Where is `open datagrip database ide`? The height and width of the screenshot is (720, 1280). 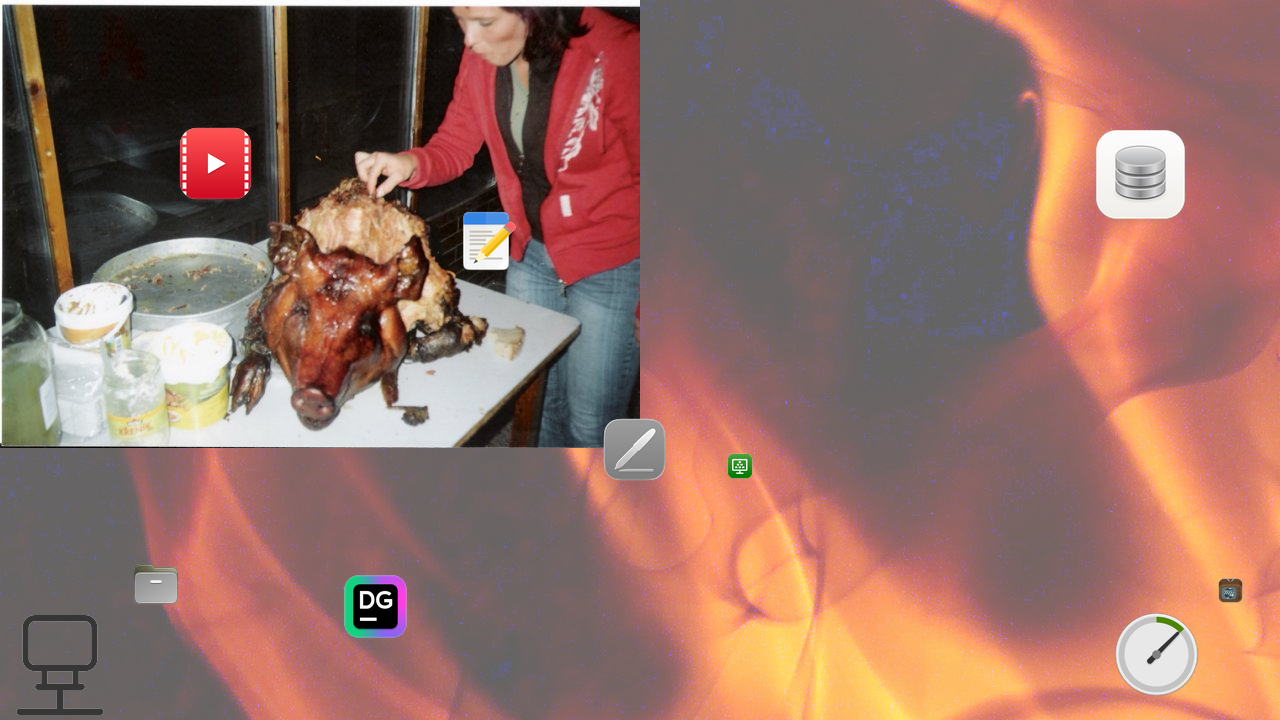 open datagrip database ide is located at coordinates (375, 606).